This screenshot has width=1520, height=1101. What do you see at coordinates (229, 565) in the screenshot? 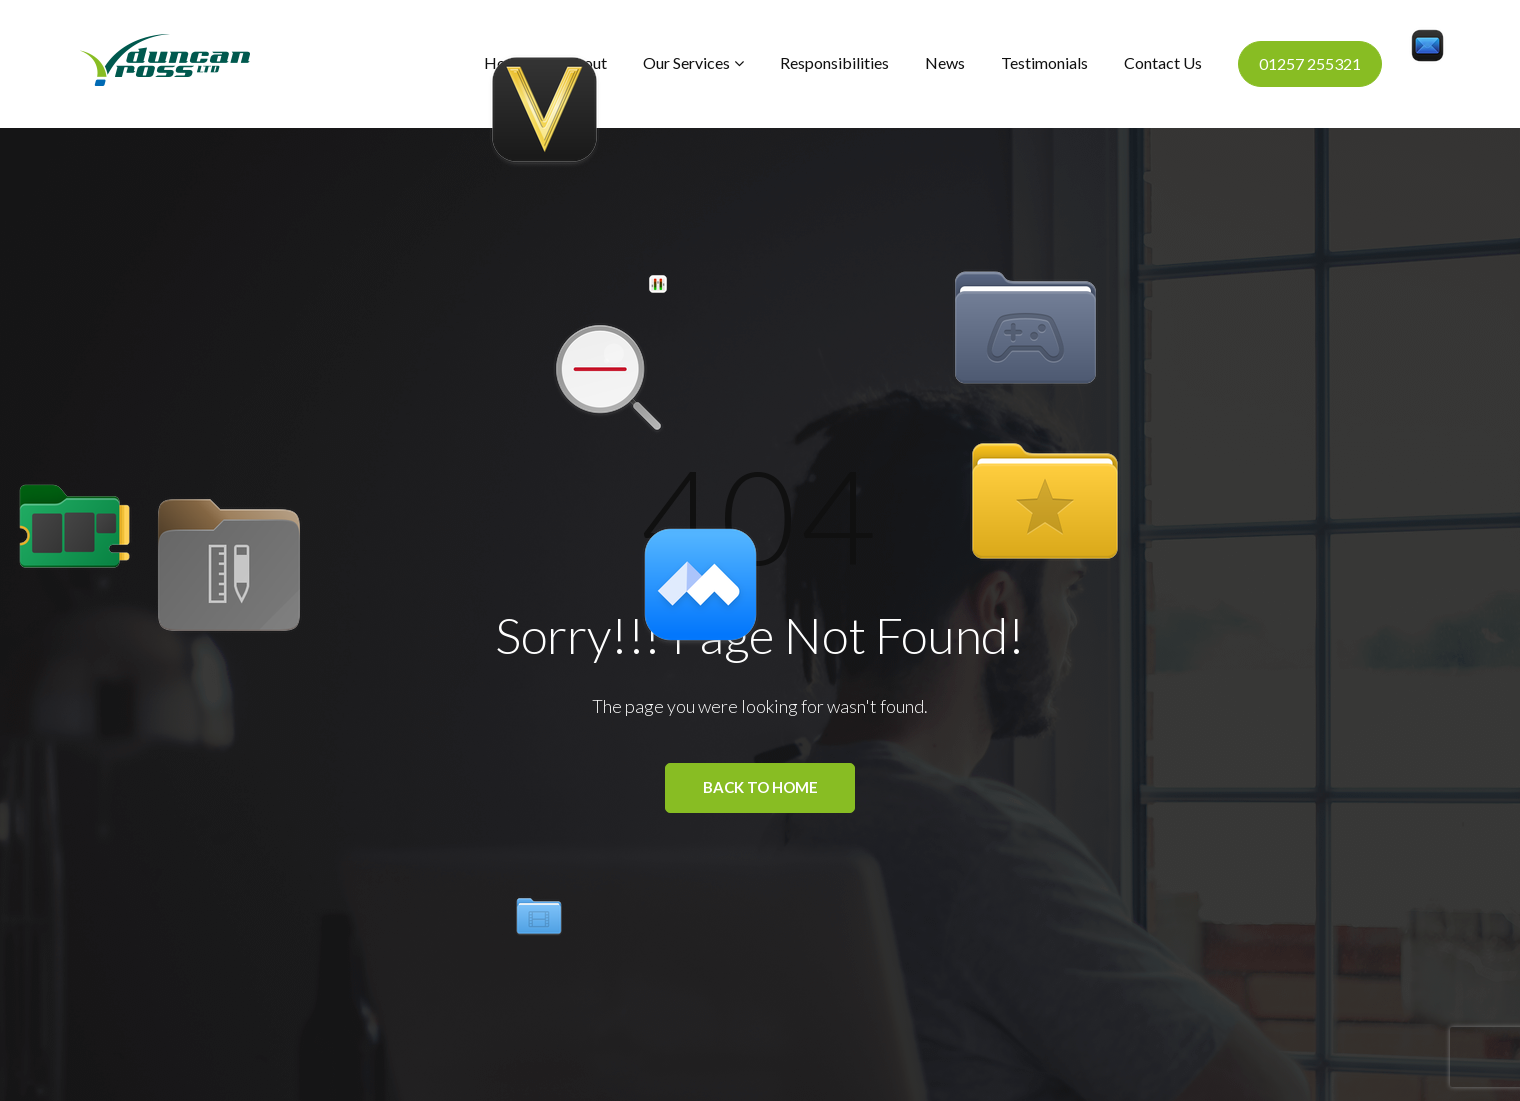
I see `access document templates folder` at bounding box center [229, 565].